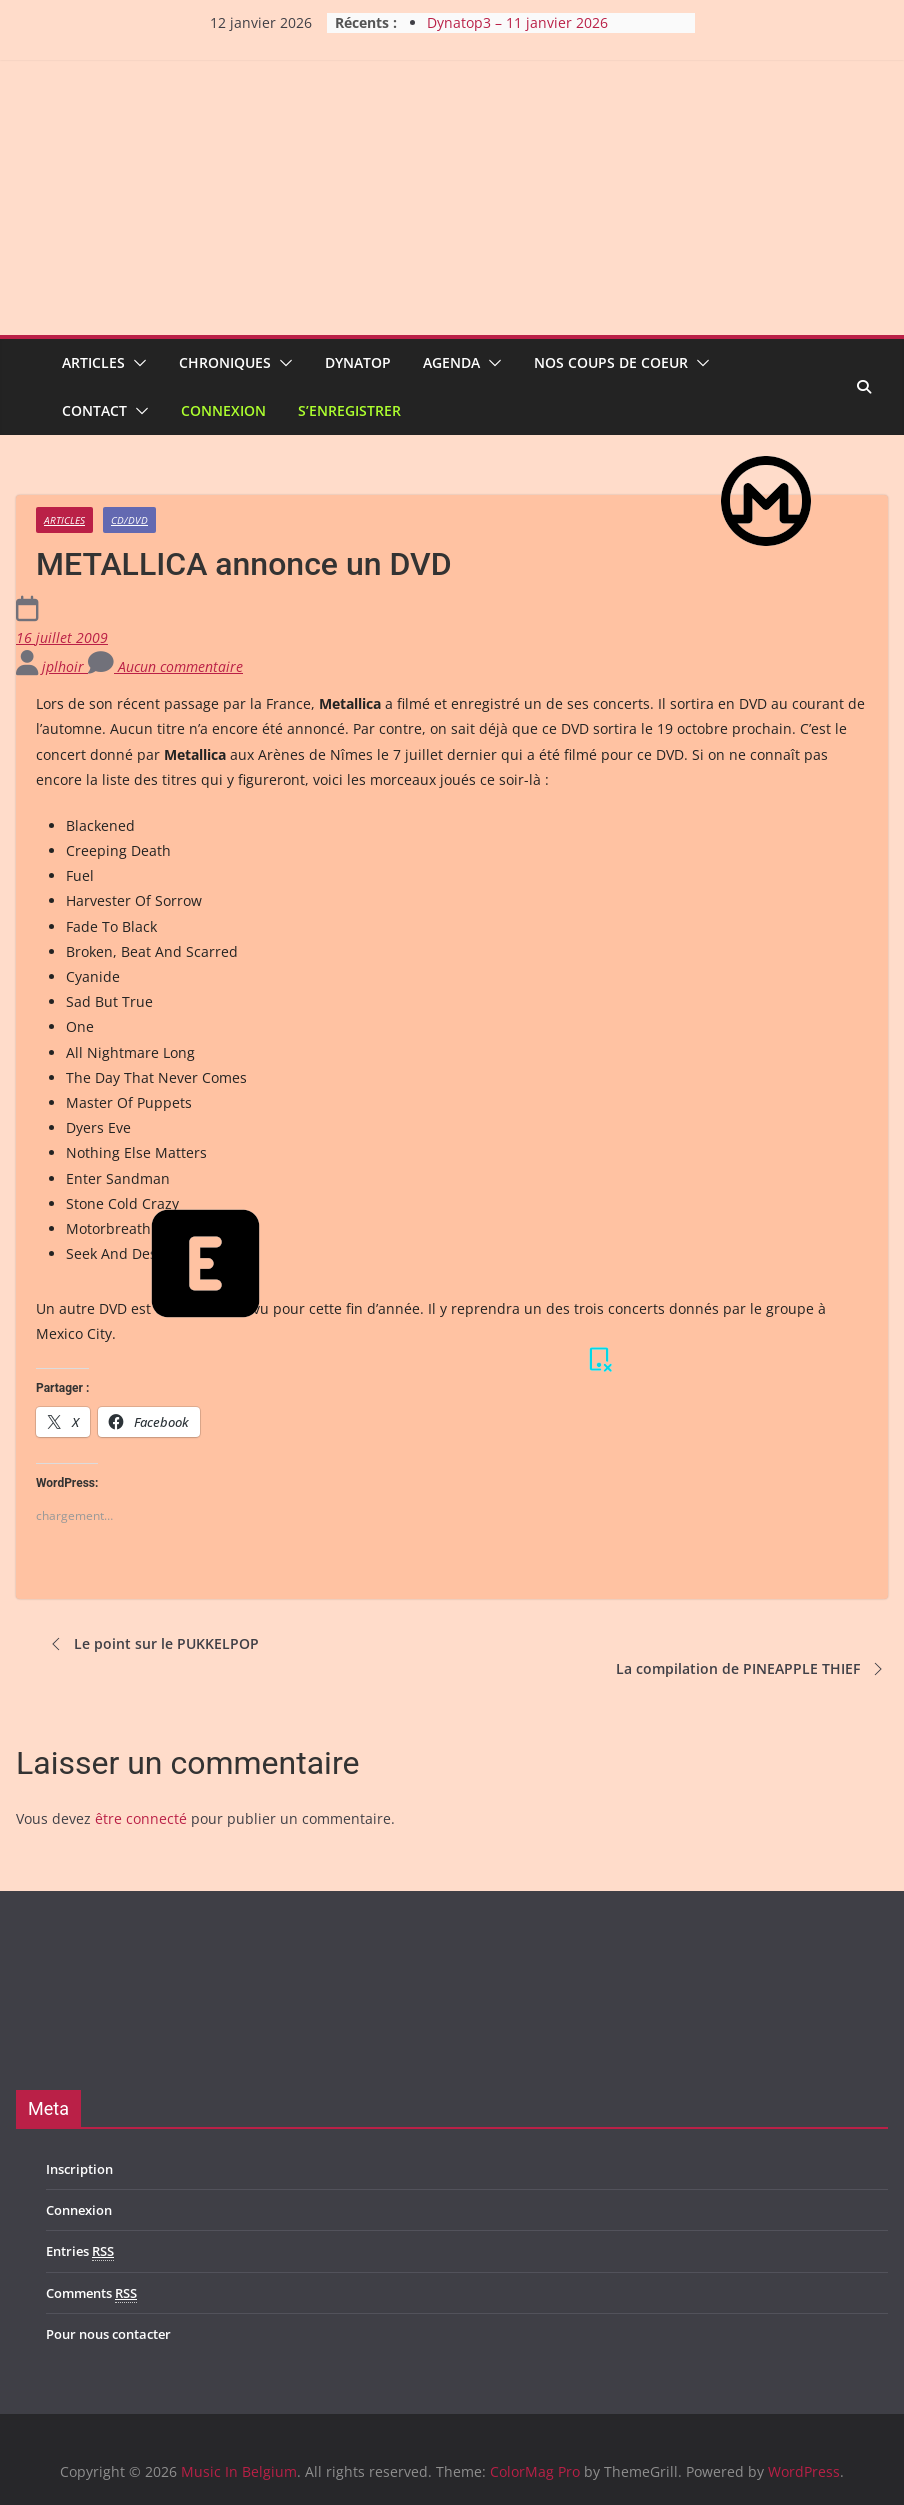  Describe the element at coordinates (766, 501) in the screenshot. I see `view monero cryptocurrency balance` at that location.